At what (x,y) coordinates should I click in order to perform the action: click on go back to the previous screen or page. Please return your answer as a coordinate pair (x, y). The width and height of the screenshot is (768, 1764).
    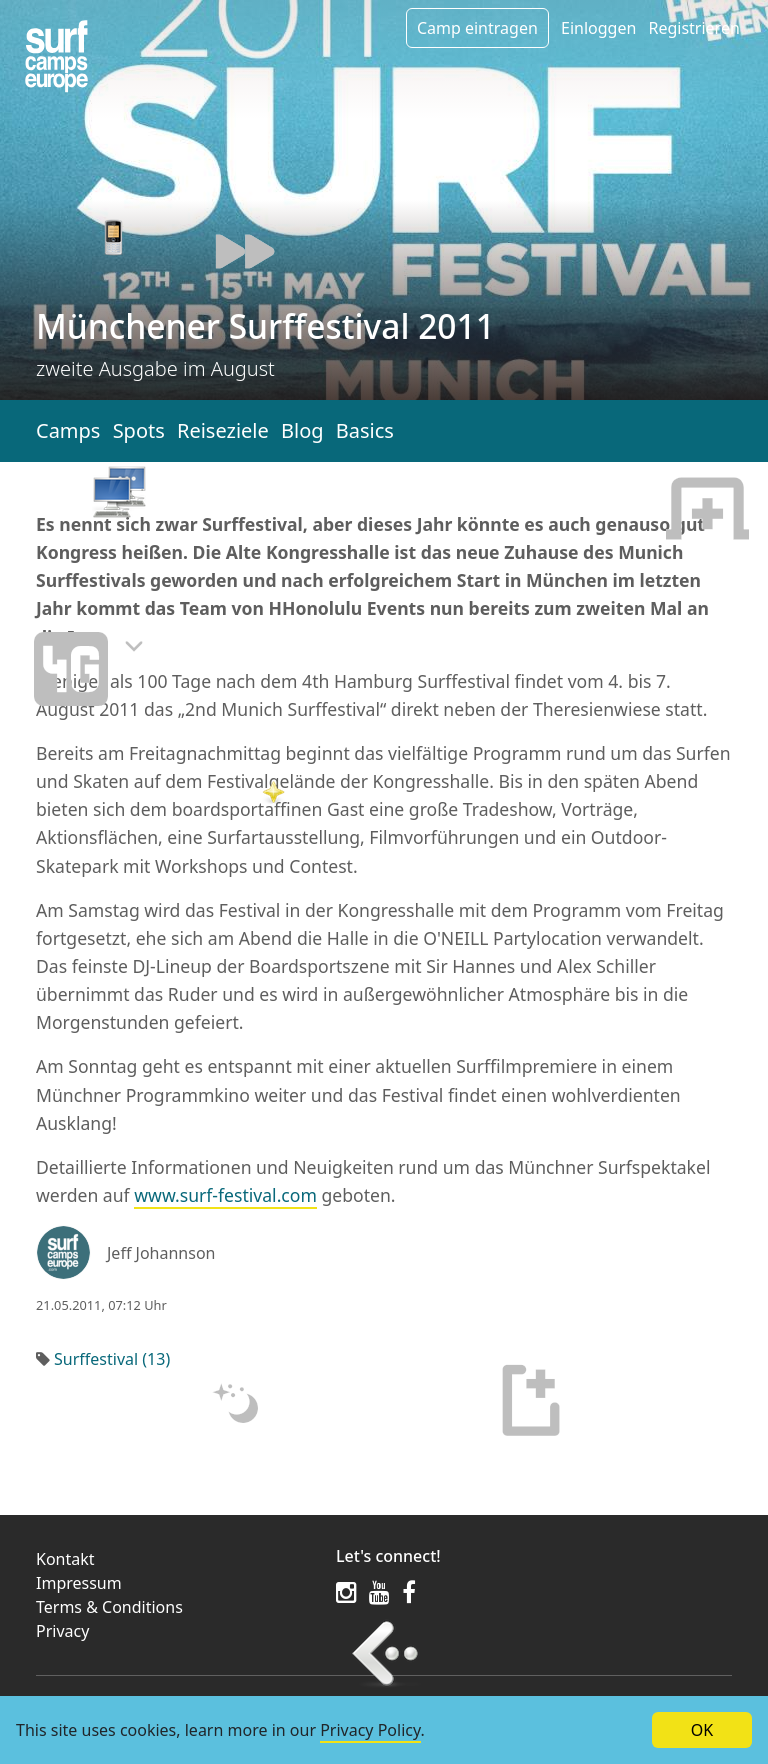
    Looking at the image, I should click on (385, 1653).